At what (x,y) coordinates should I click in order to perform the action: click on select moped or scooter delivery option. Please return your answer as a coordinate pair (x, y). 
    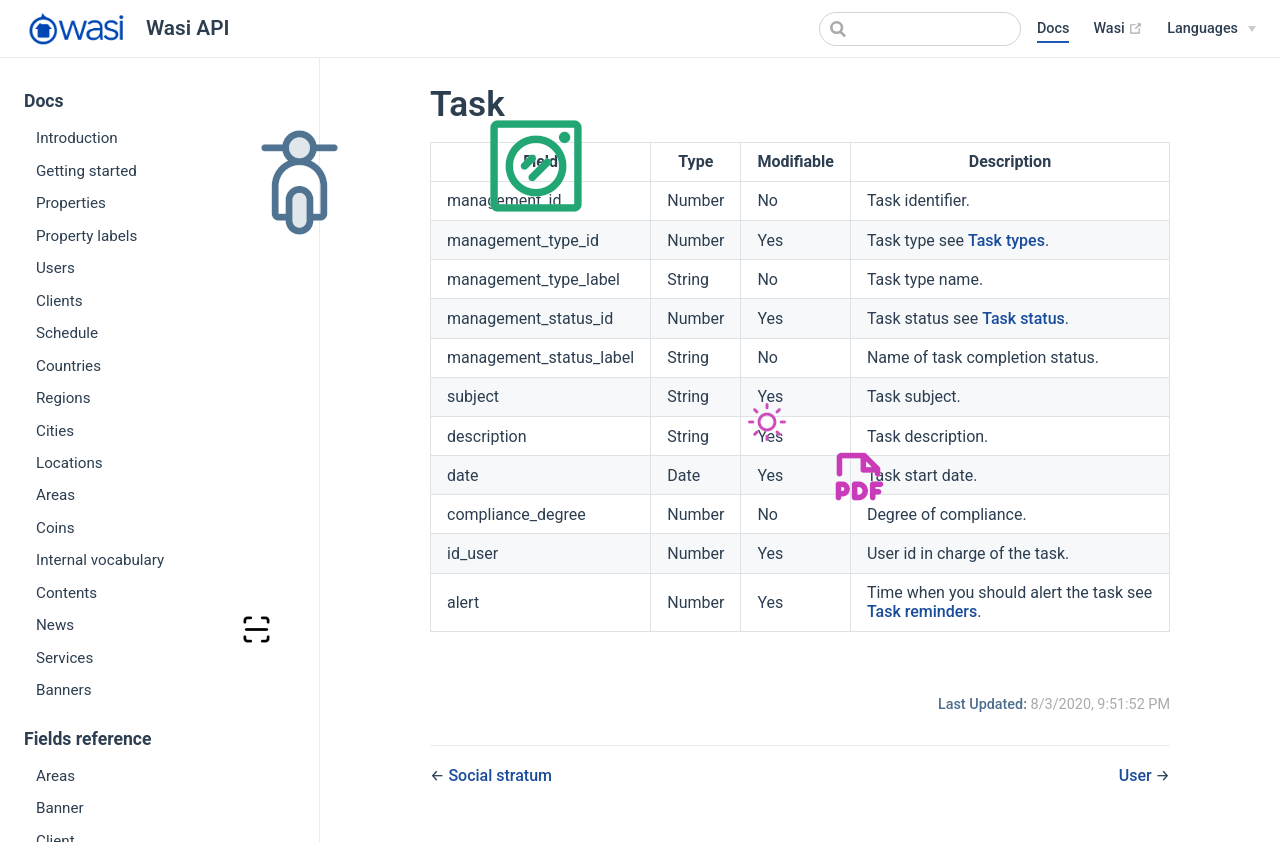
    Looking at the image, I should click on (299, 182).